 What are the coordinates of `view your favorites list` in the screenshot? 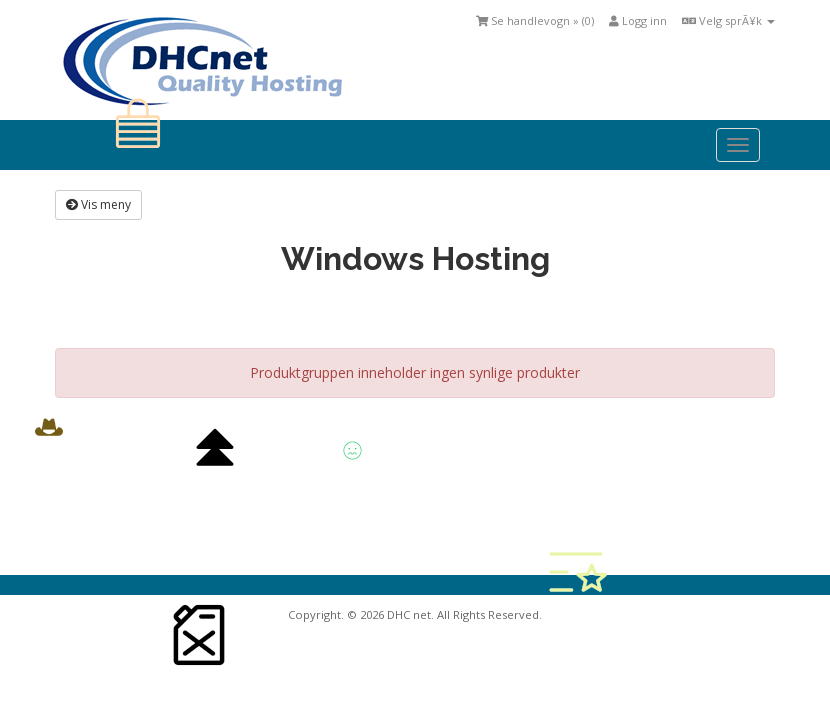 It's located at (576, 572).